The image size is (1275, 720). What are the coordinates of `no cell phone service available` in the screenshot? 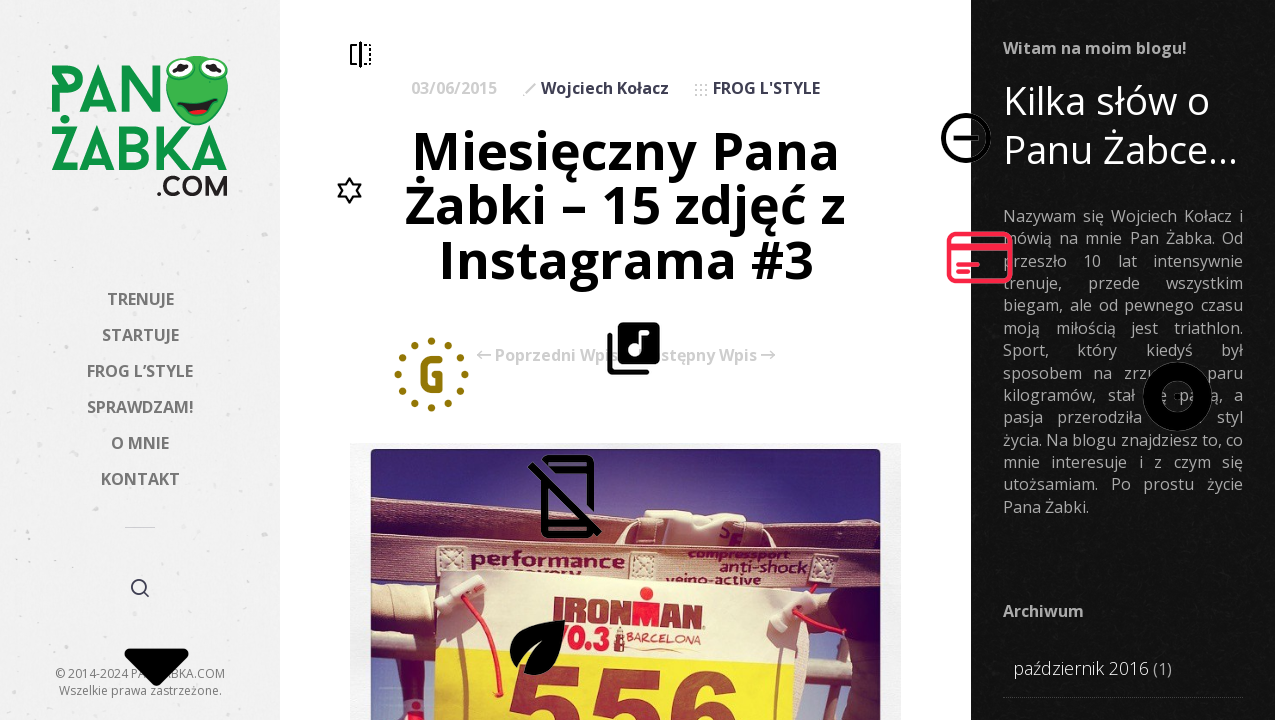 It's located at (567, 496).